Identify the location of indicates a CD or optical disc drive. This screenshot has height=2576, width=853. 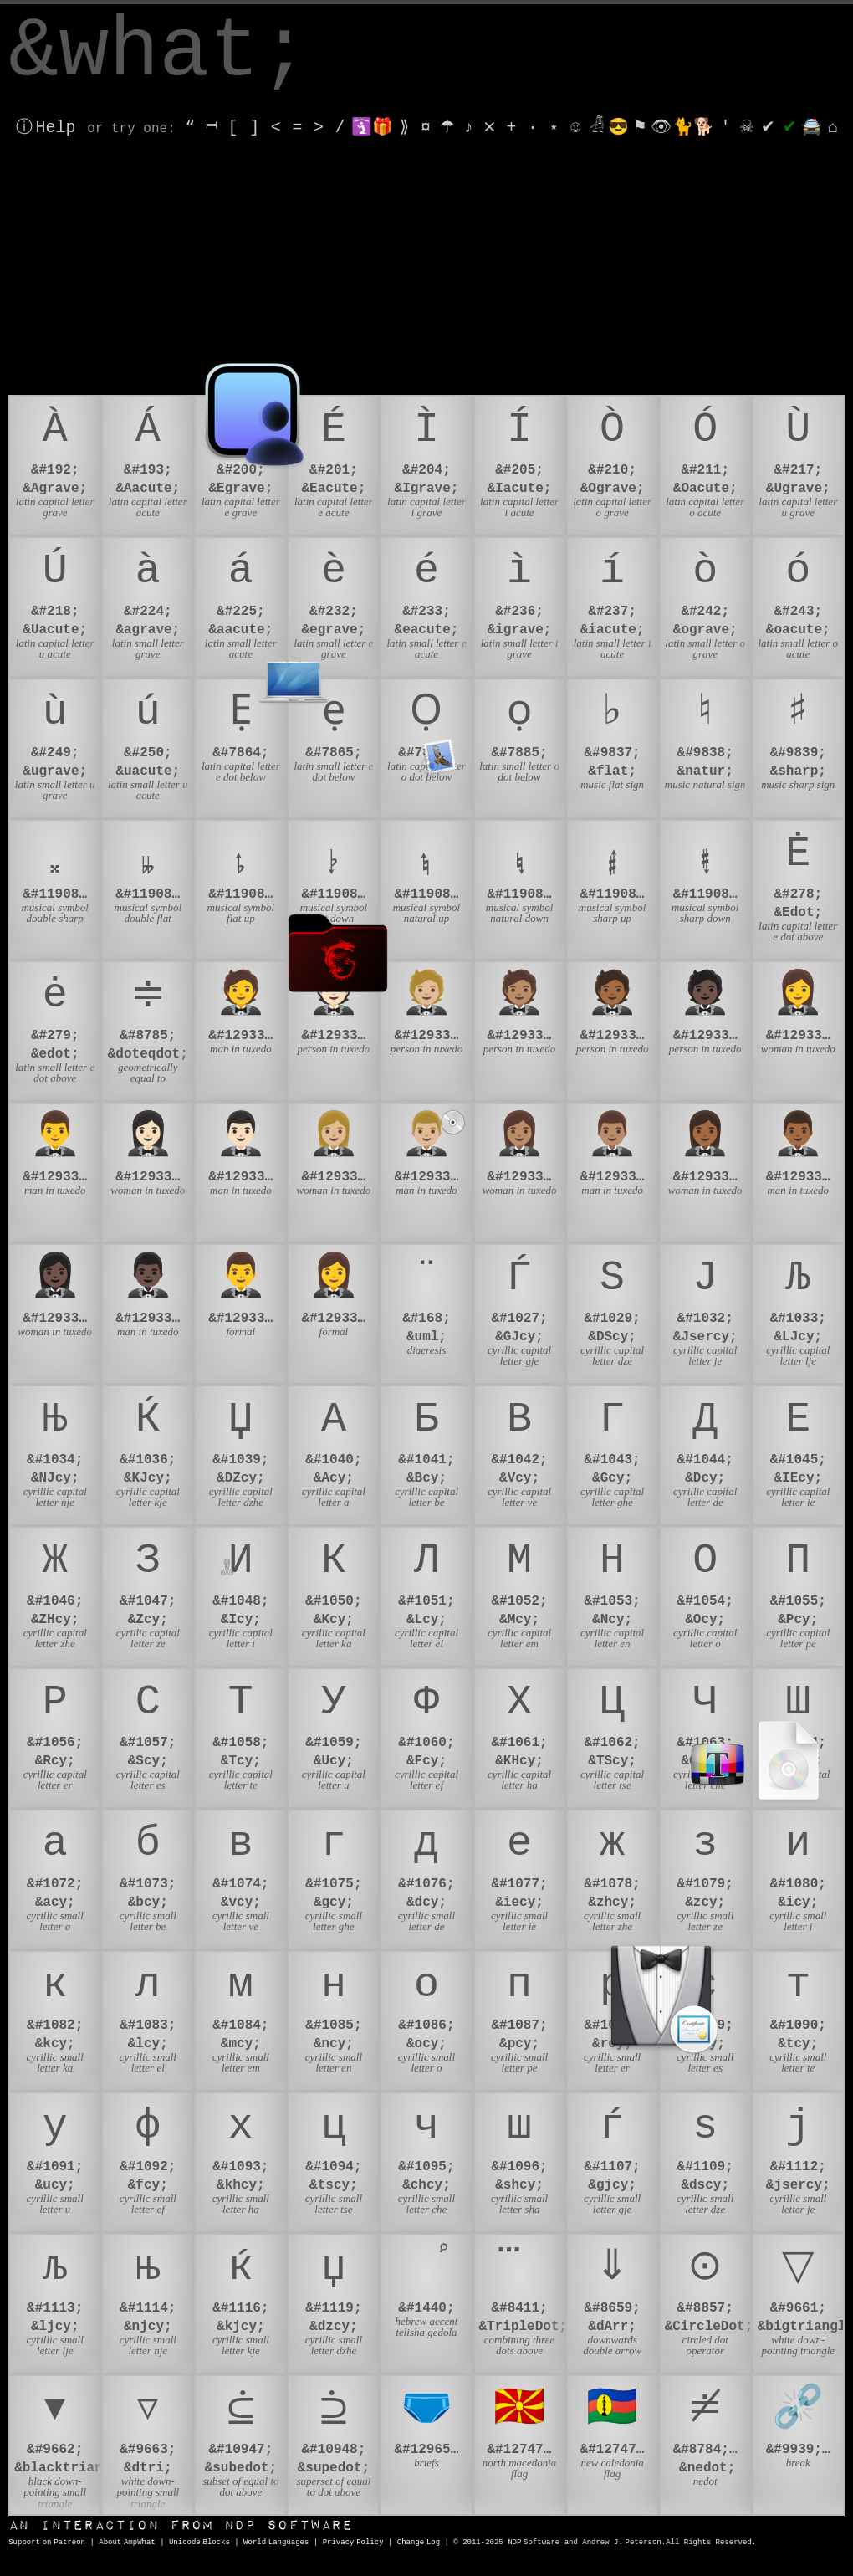
(452, 1122).